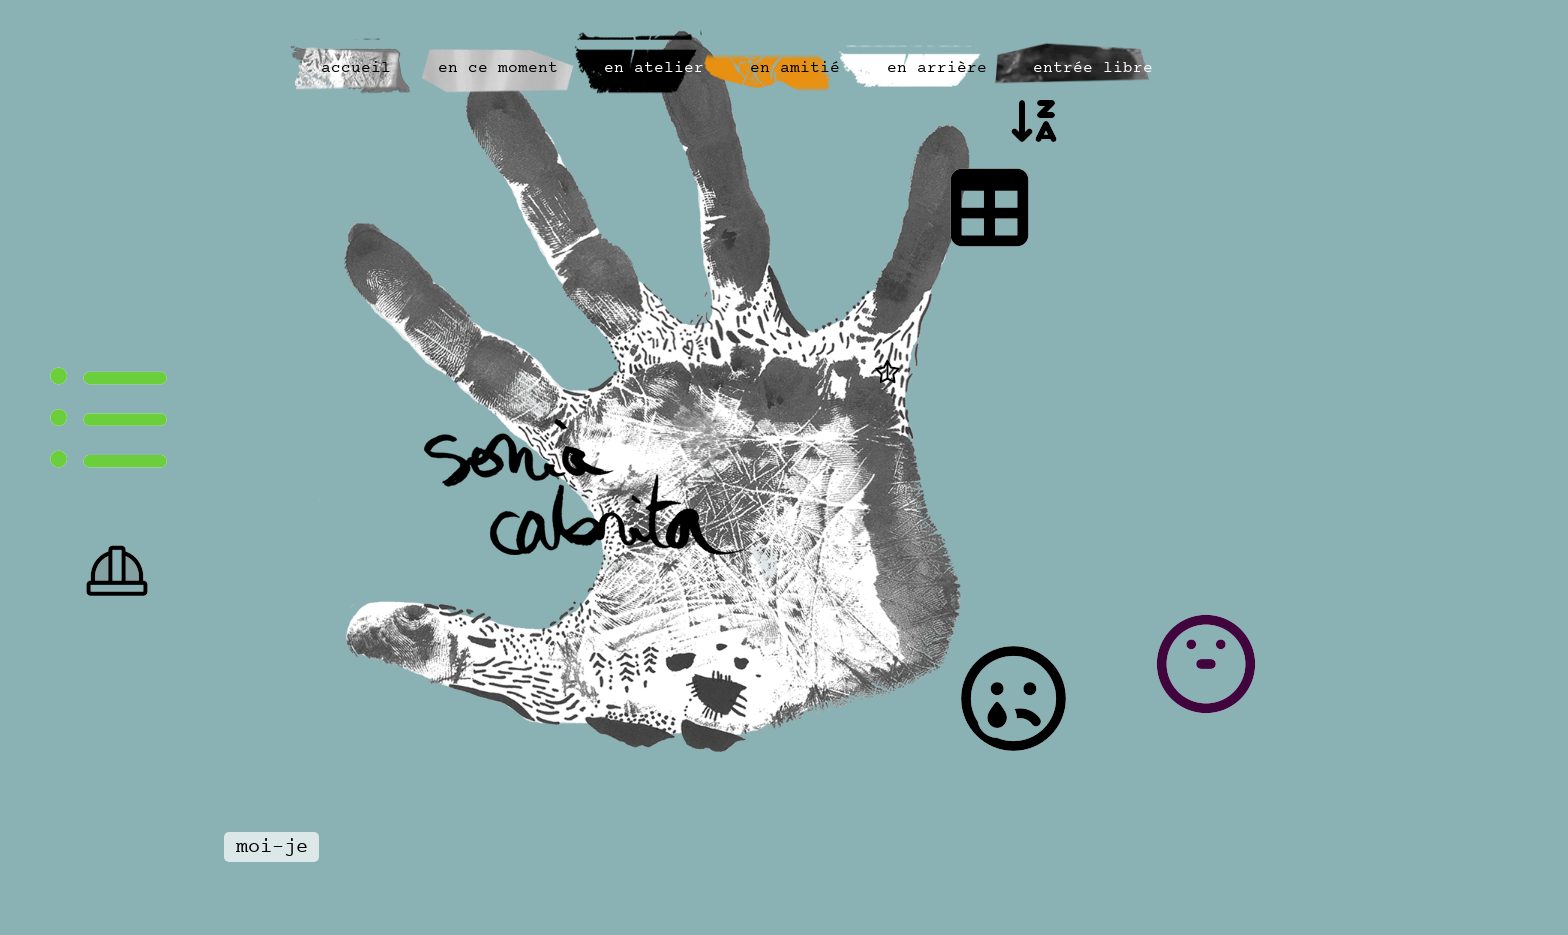  I want to click on view items as a bulleted list, so click(108, 417).